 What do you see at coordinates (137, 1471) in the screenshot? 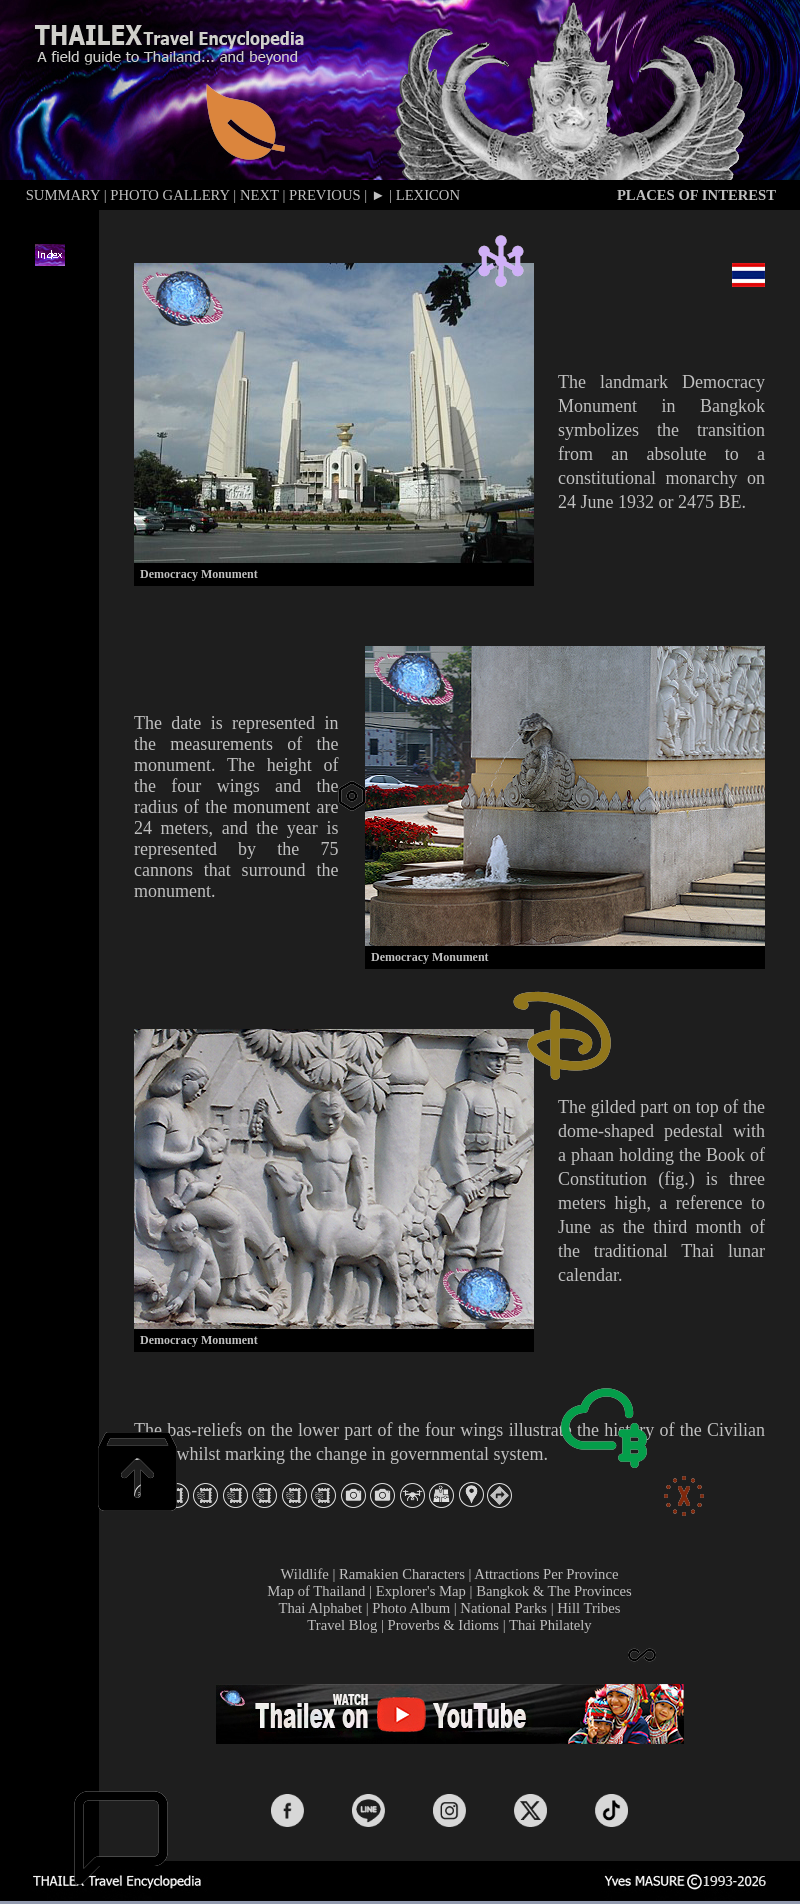
I see `upload file to storage` at bounding box center [137, 1471].